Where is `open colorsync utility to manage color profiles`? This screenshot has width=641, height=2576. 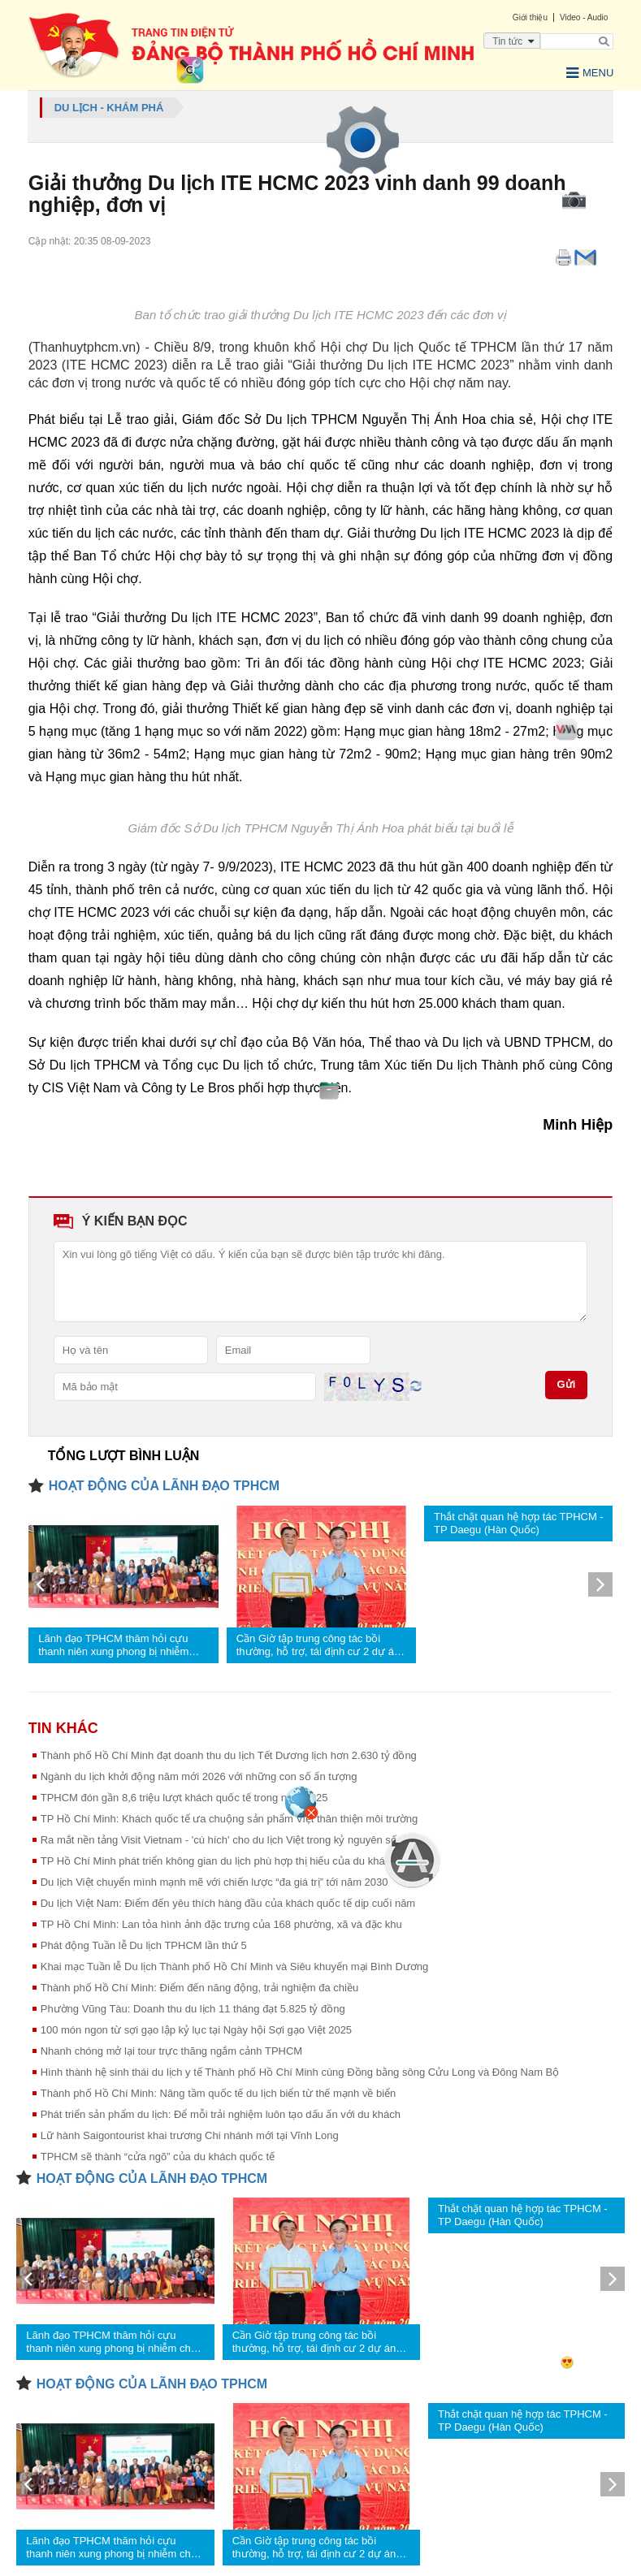 open colorsync utility to manage color profiles is located at coordinates (190, 70).